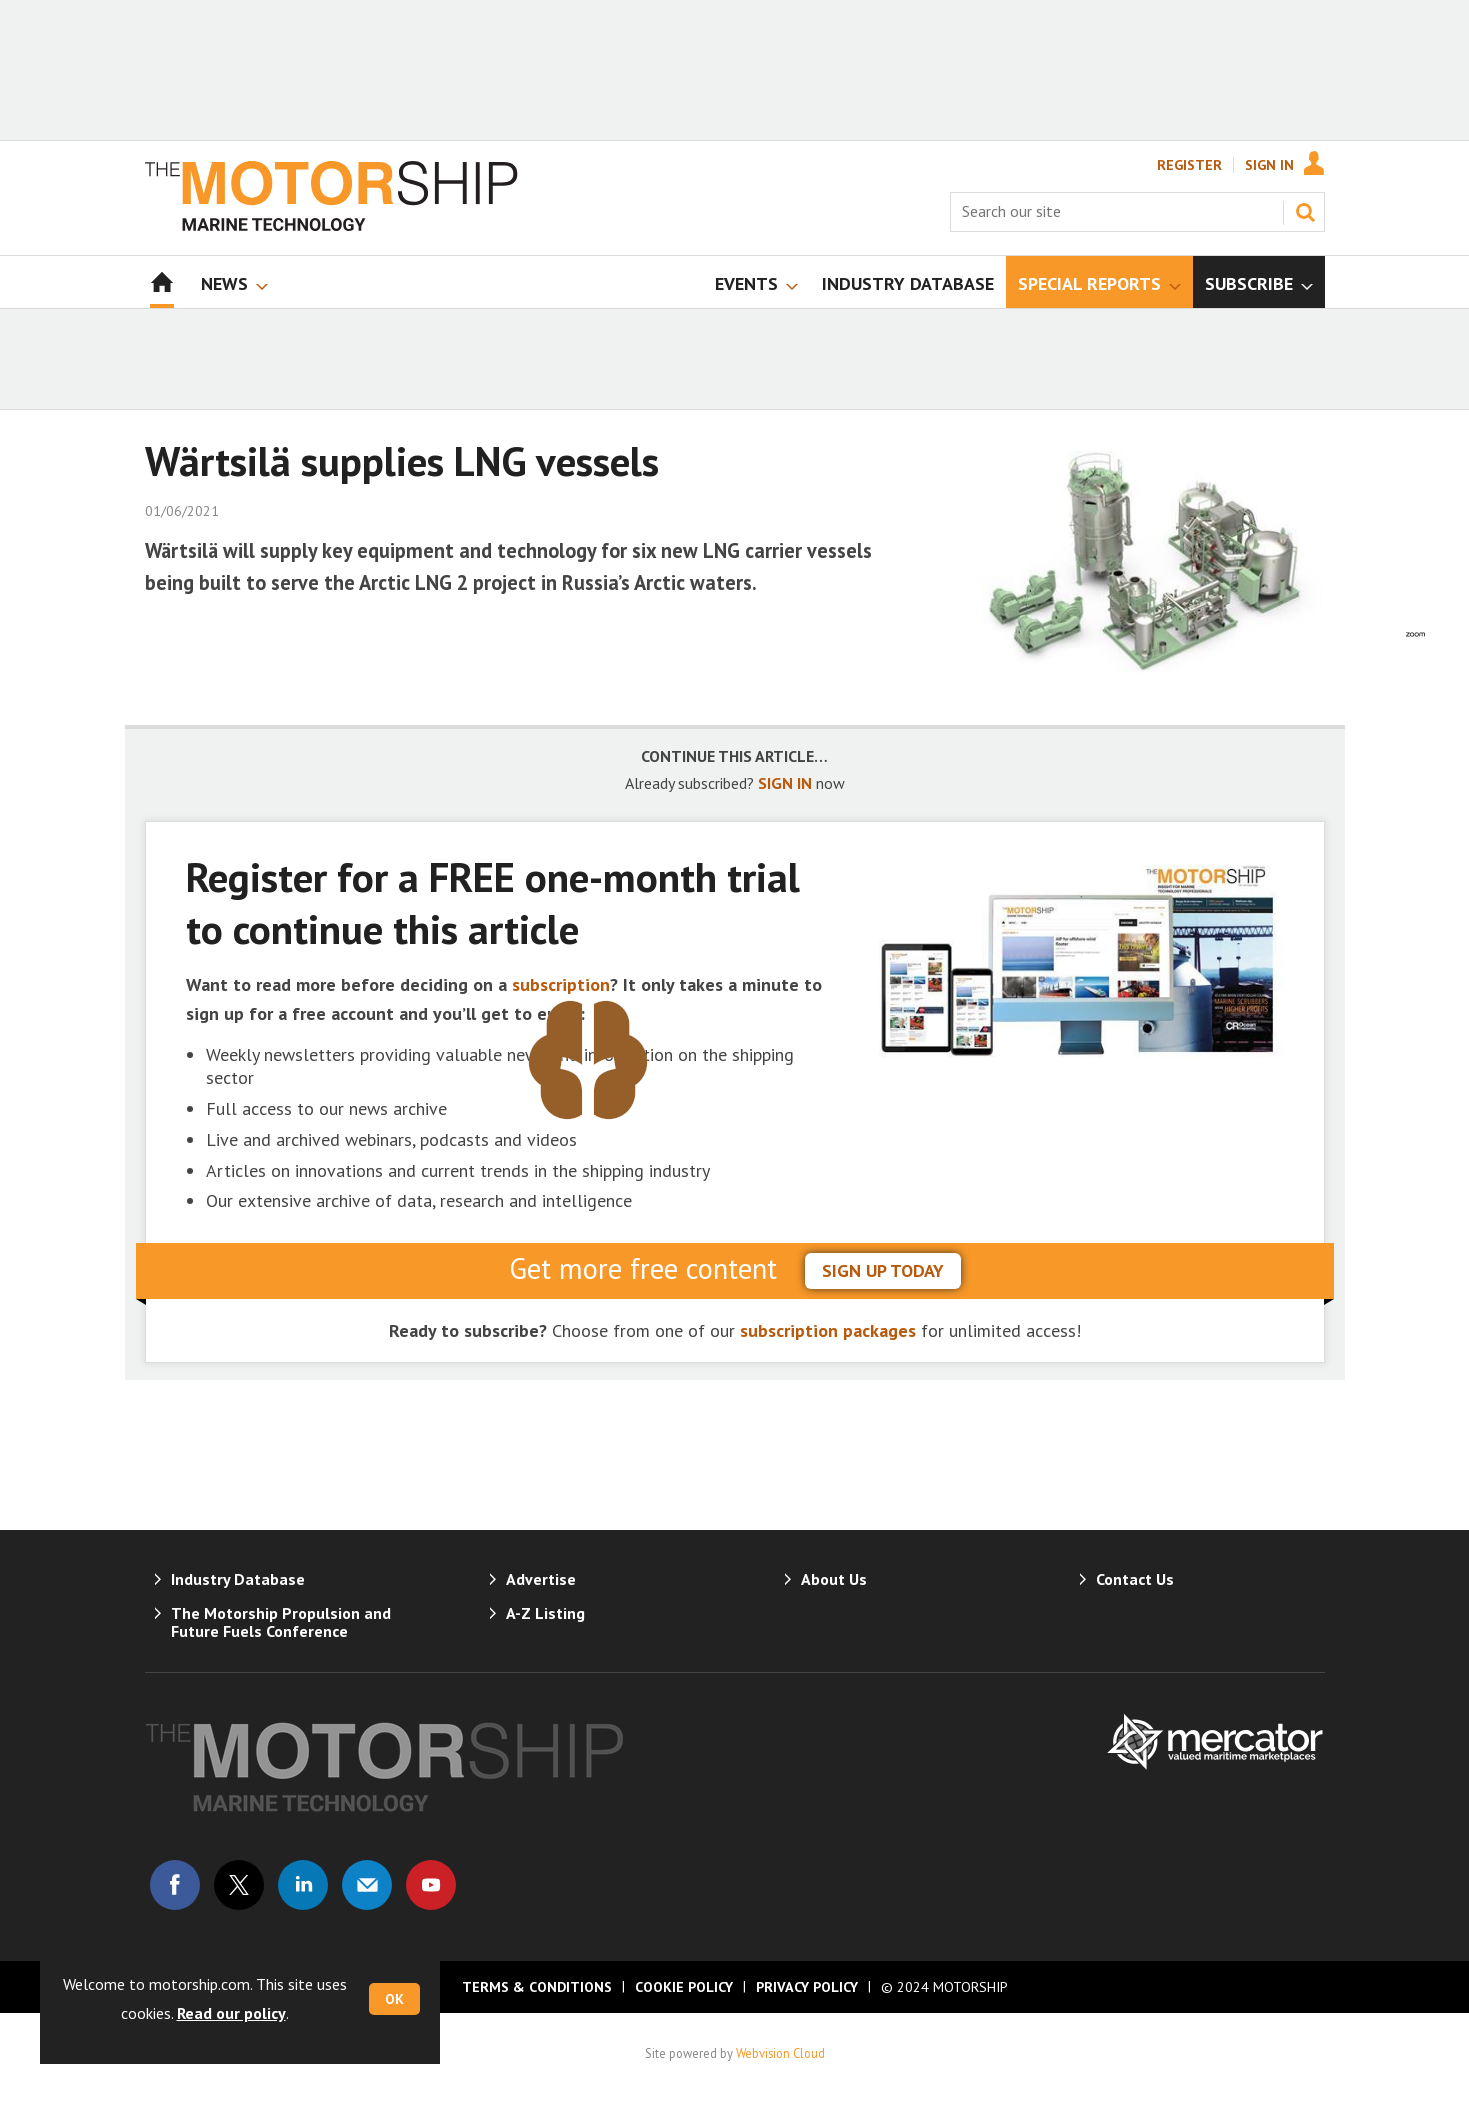 The width and height of the screenshot is (1469, 2104). Describe the element at coordinates (588, 1060) in the screenshot. I see `access AI or smart features` at that location.